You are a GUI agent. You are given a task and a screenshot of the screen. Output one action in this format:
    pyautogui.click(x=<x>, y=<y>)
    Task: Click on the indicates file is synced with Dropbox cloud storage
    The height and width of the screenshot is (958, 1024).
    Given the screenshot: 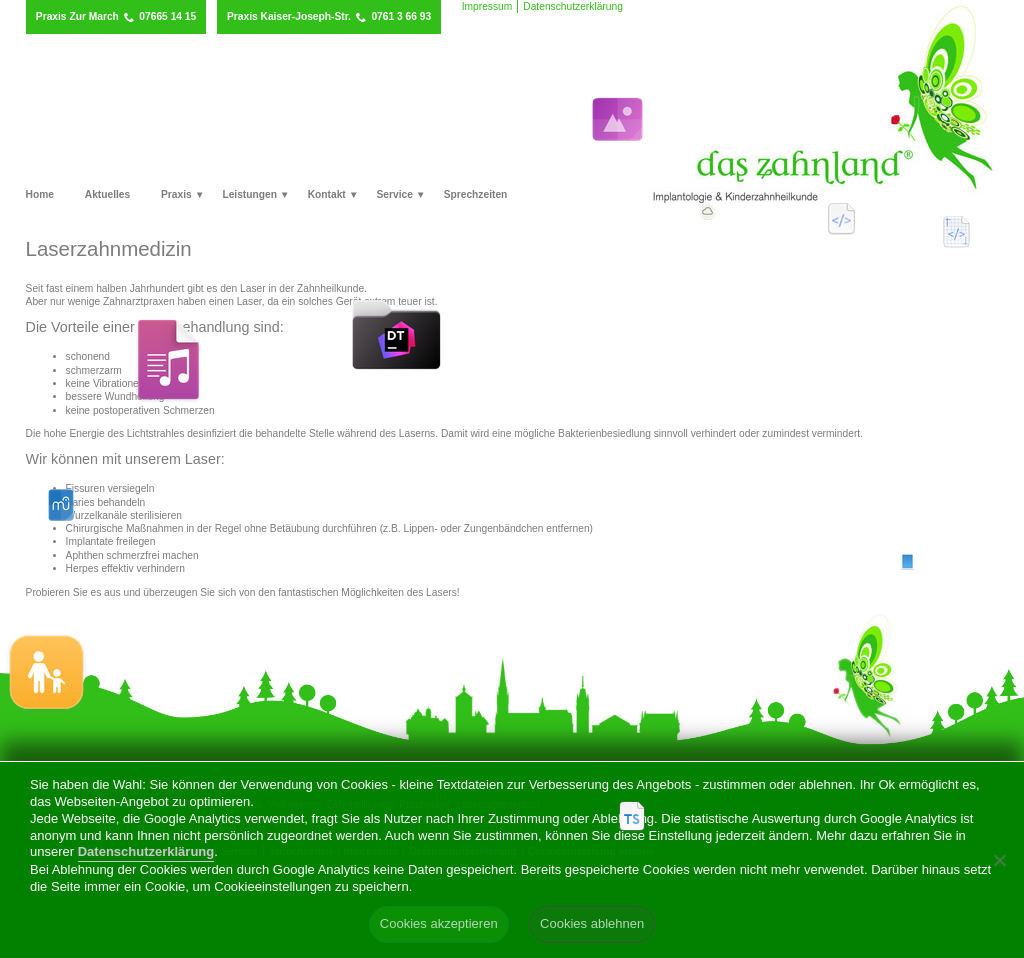 What is the action you would take?
    pyautogui.click(x=707, y=211)
    